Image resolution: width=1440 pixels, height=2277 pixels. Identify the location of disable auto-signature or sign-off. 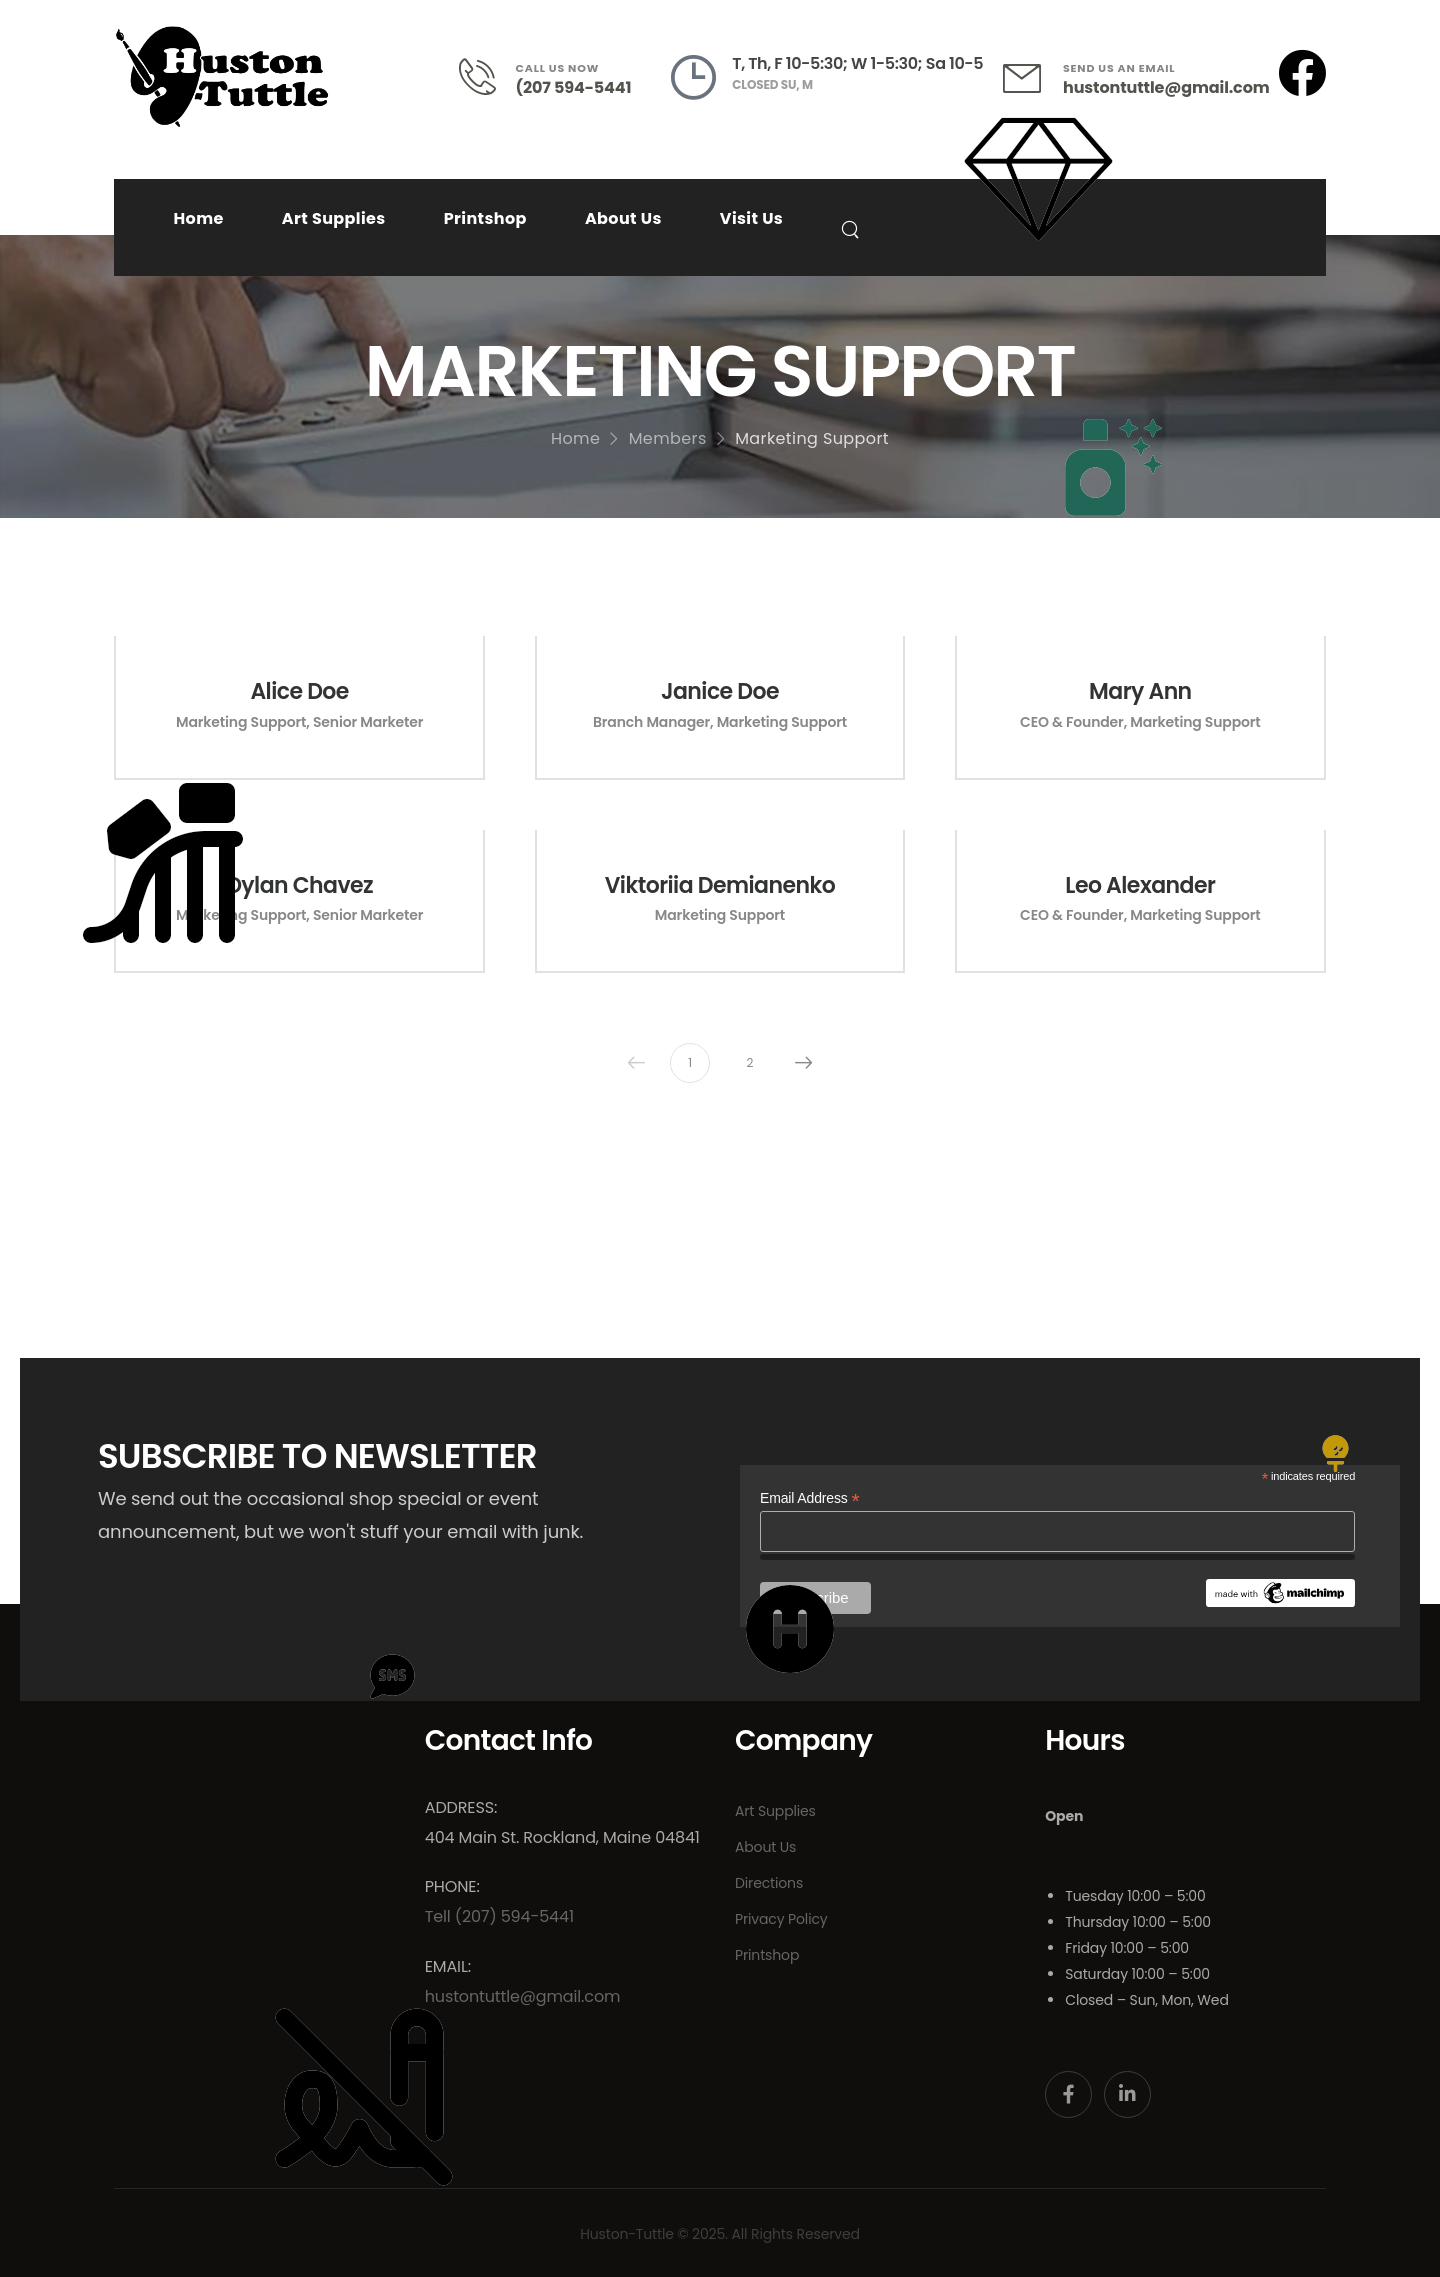
(364, 2097).